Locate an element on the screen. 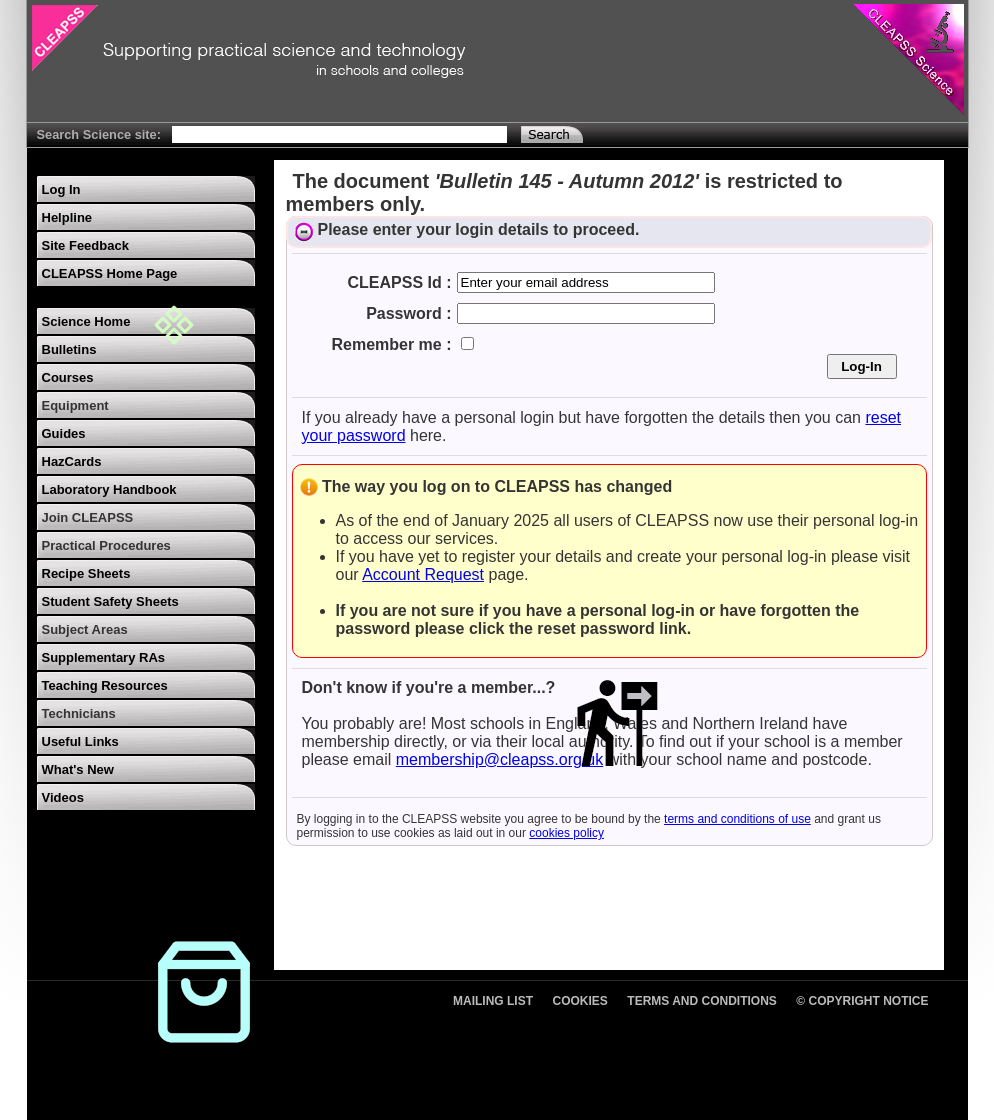 Image resolution: width=994 pixels, height=1120 pixels. access app or feature categories is located at coordinates (174, 325).